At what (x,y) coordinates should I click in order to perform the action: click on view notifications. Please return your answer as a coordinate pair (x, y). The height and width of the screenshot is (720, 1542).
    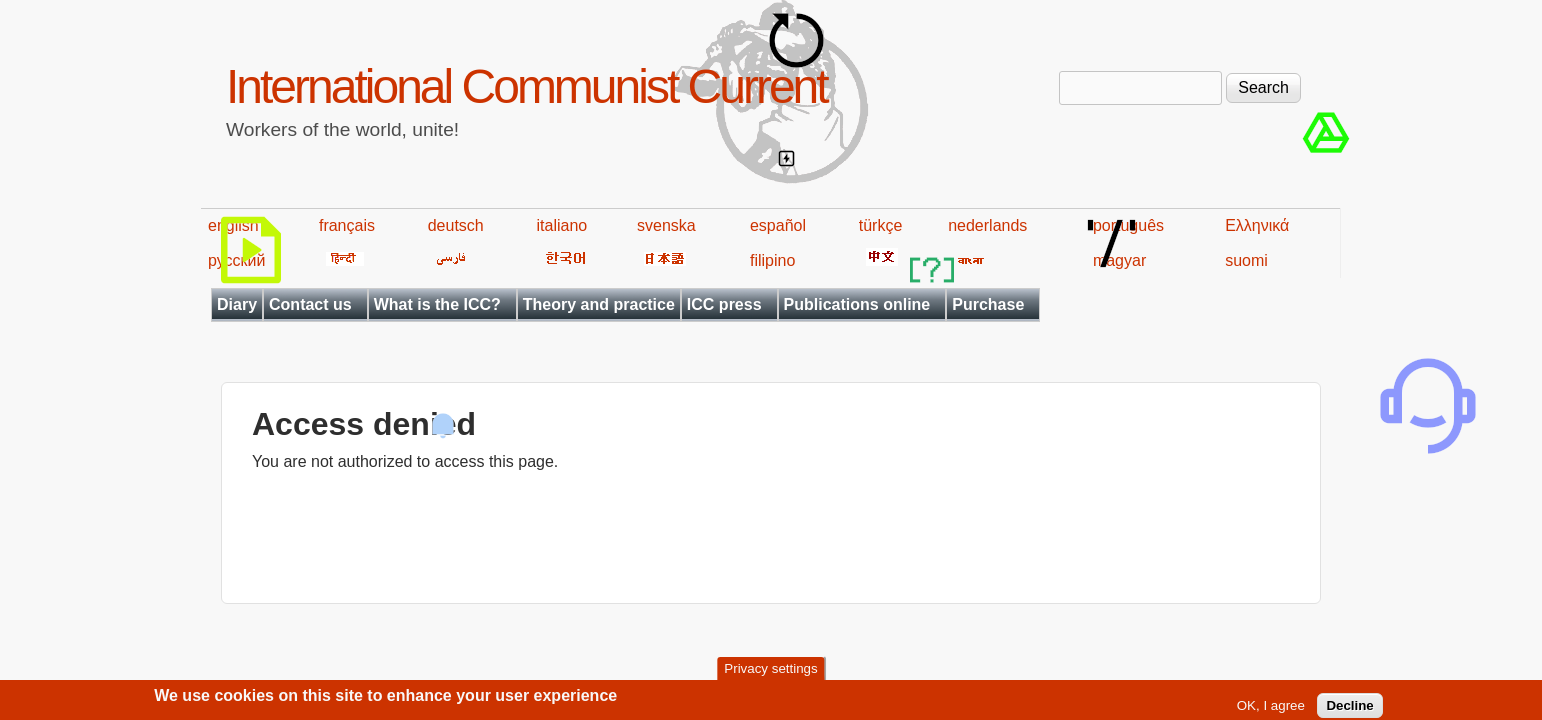
    Looking at the image, I should click on (443, 425).